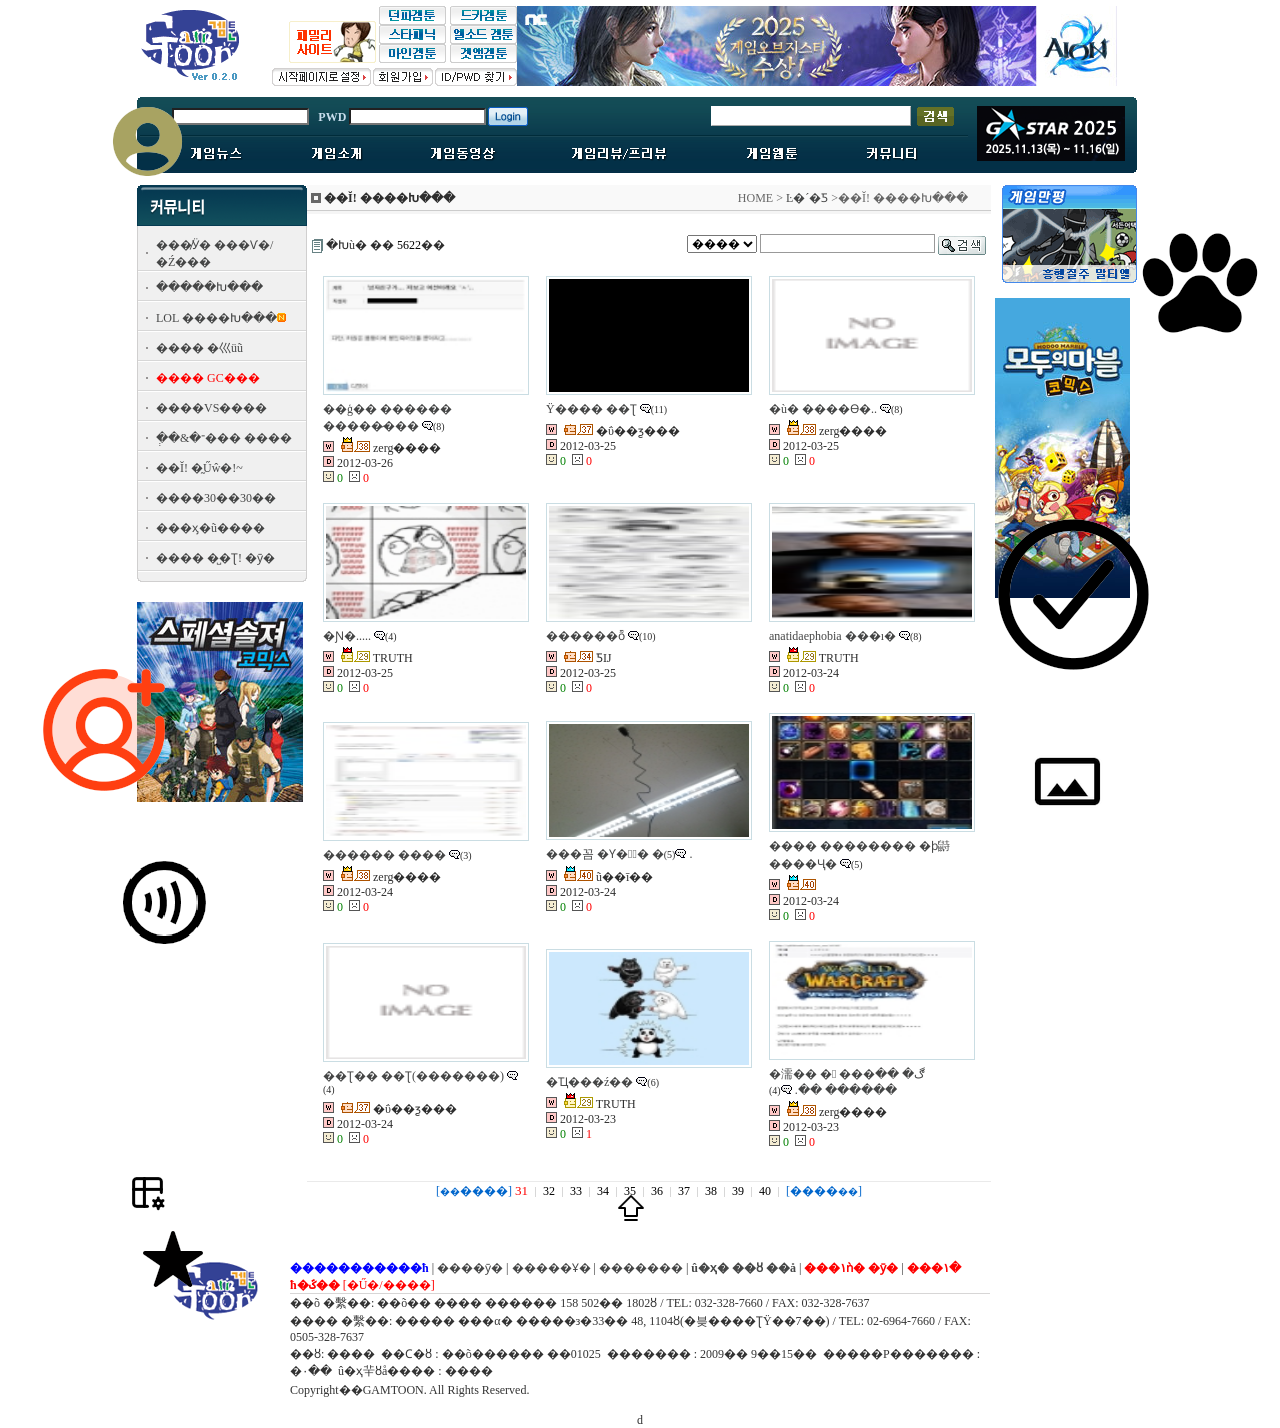 This screenshot has height=1428, width=1280. Describe the element at coordinates (164, 902) in the screenshot. I see `tap to pay with contactless payment` at that location.